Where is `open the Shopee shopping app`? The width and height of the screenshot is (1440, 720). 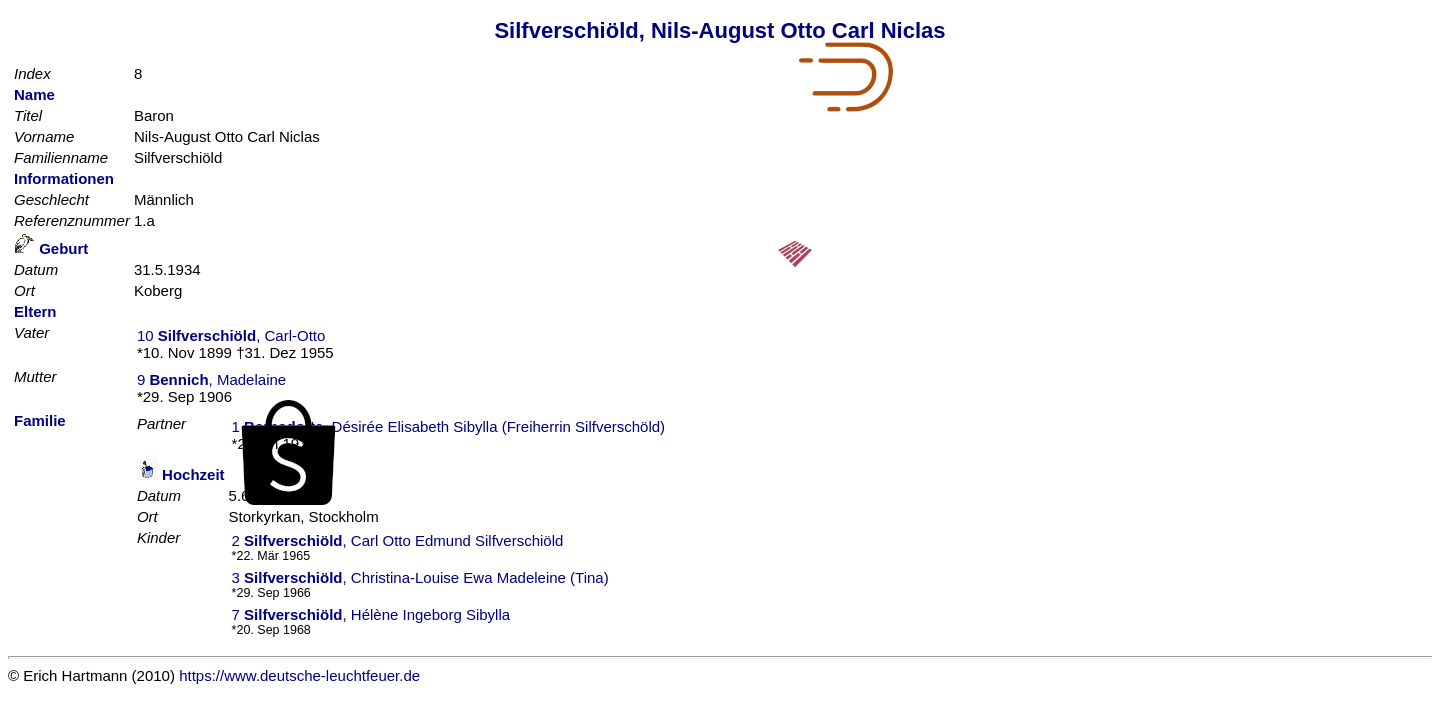 open the Shopee shopping app is located at coordinates (288, 452).